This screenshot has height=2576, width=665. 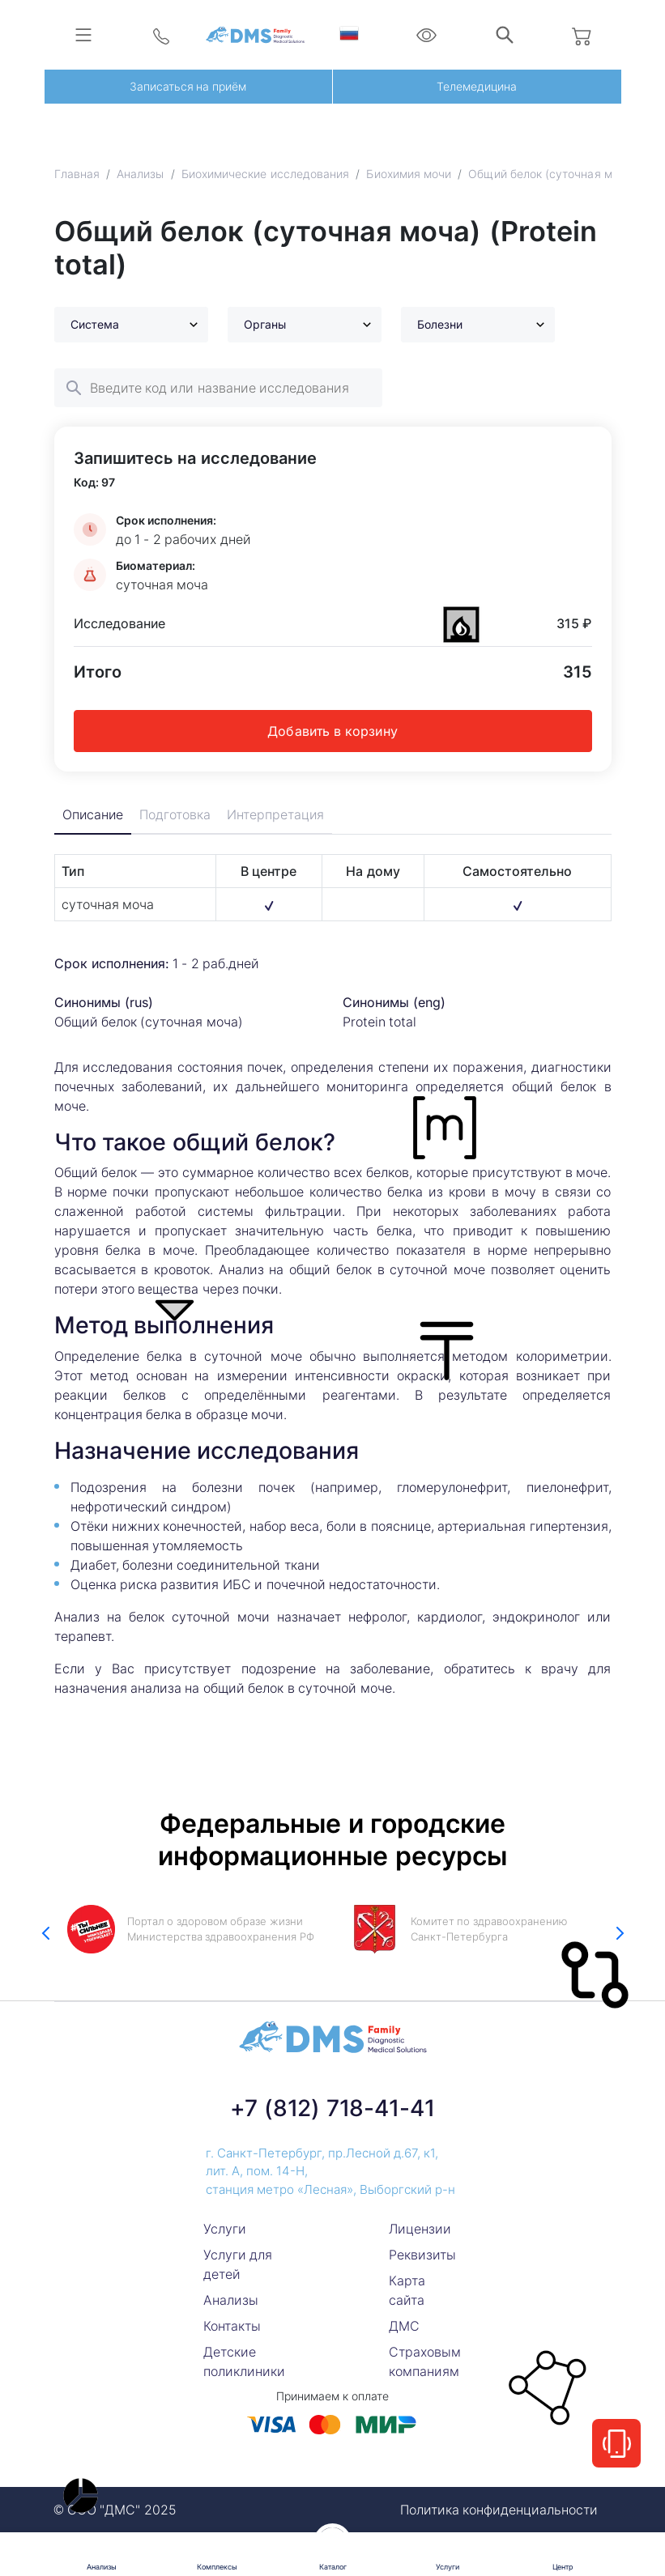 I want to click on expand a dropdown menu, so click(x=174, y=1308).